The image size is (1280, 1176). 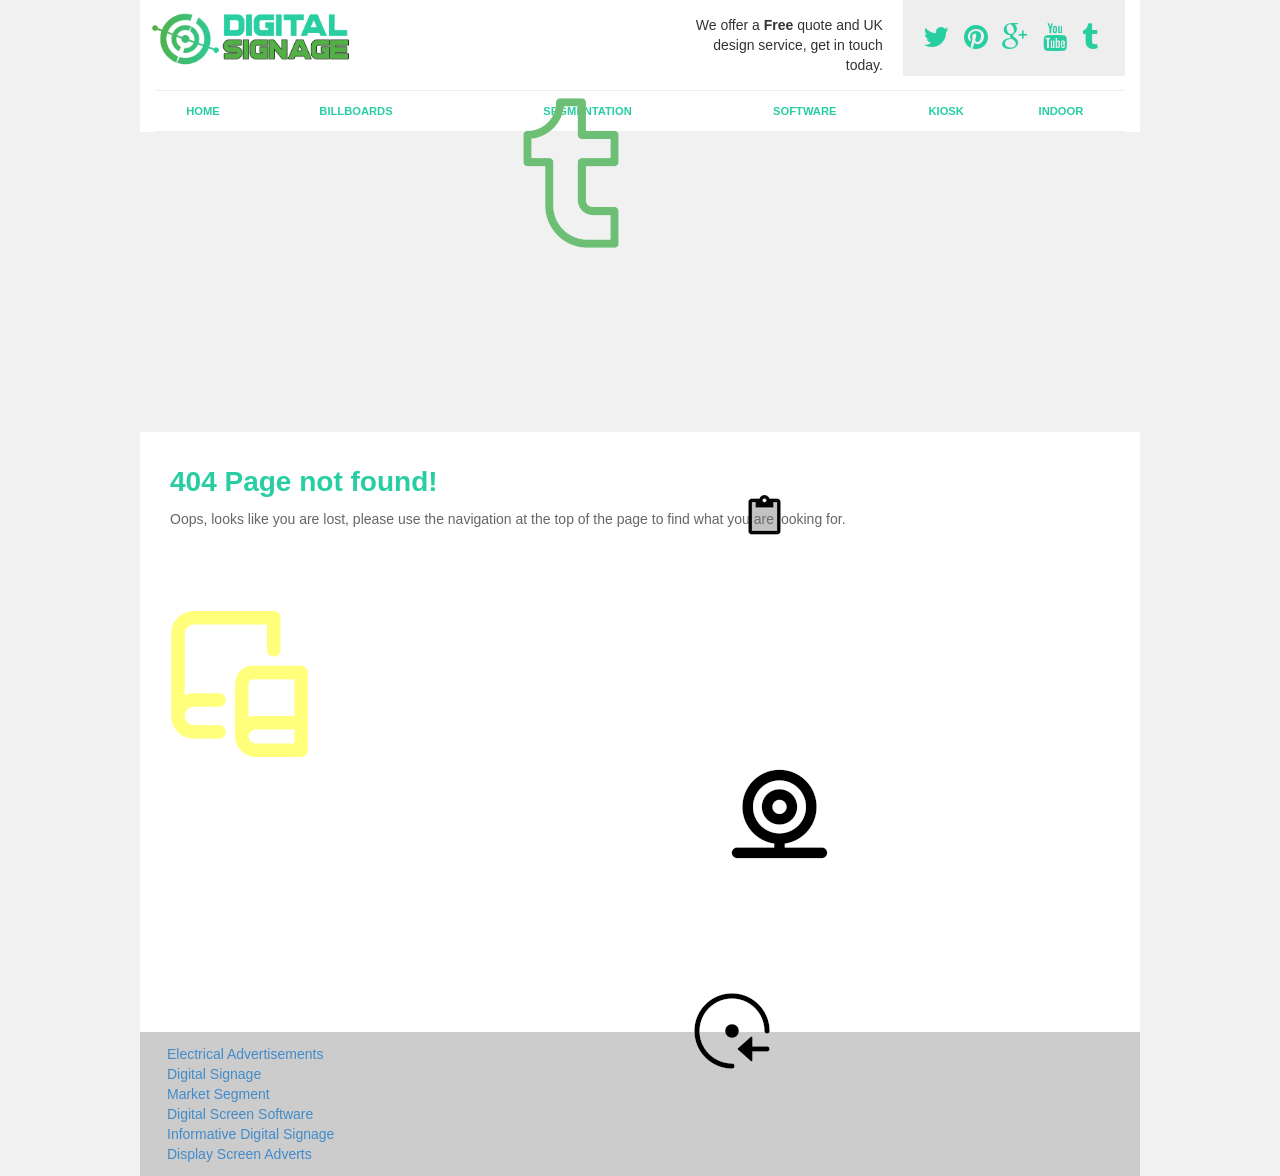 I want to click on open Tumblr app, so click(x=571, y=173).